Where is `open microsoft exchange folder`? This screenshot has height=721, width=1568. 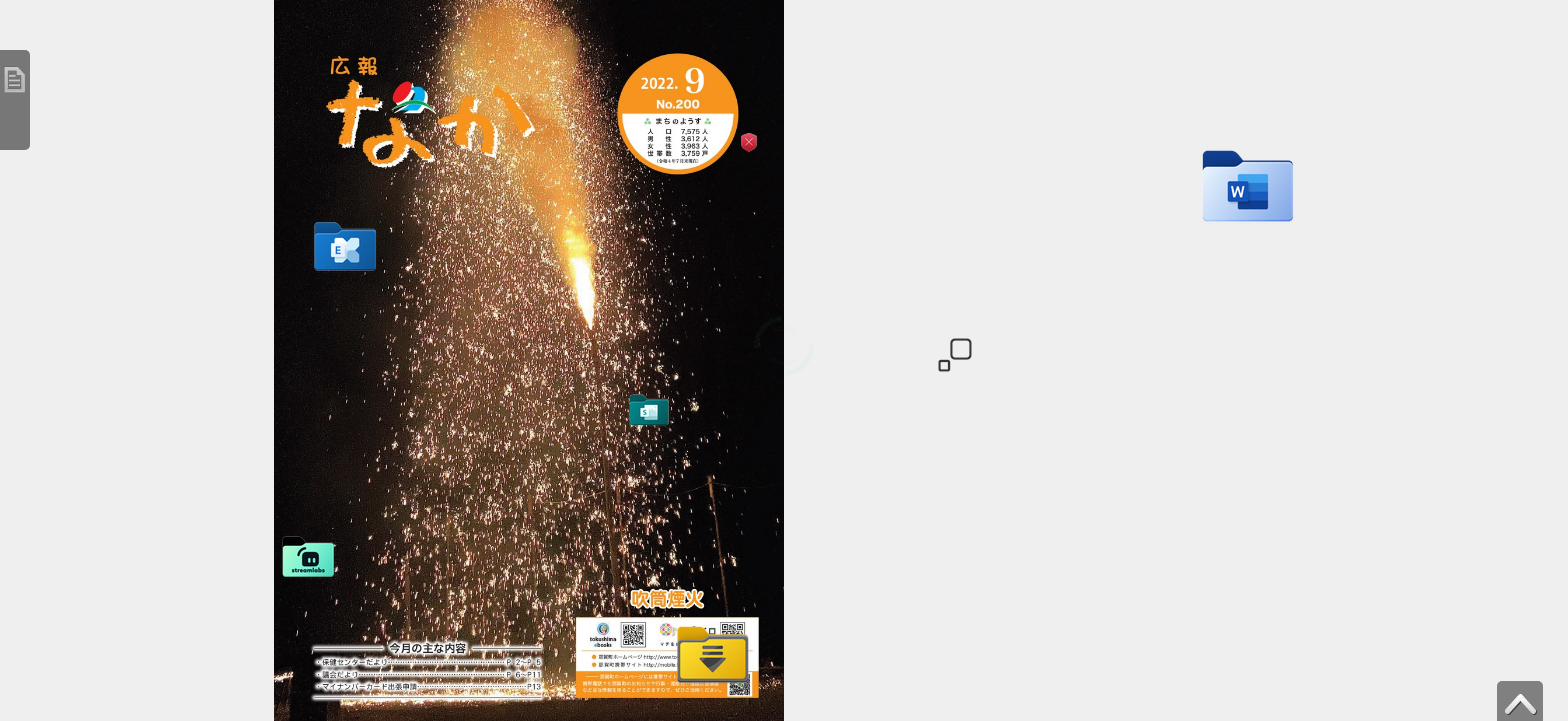
open microsoft exchange folder is located at coordinates (345, 248).